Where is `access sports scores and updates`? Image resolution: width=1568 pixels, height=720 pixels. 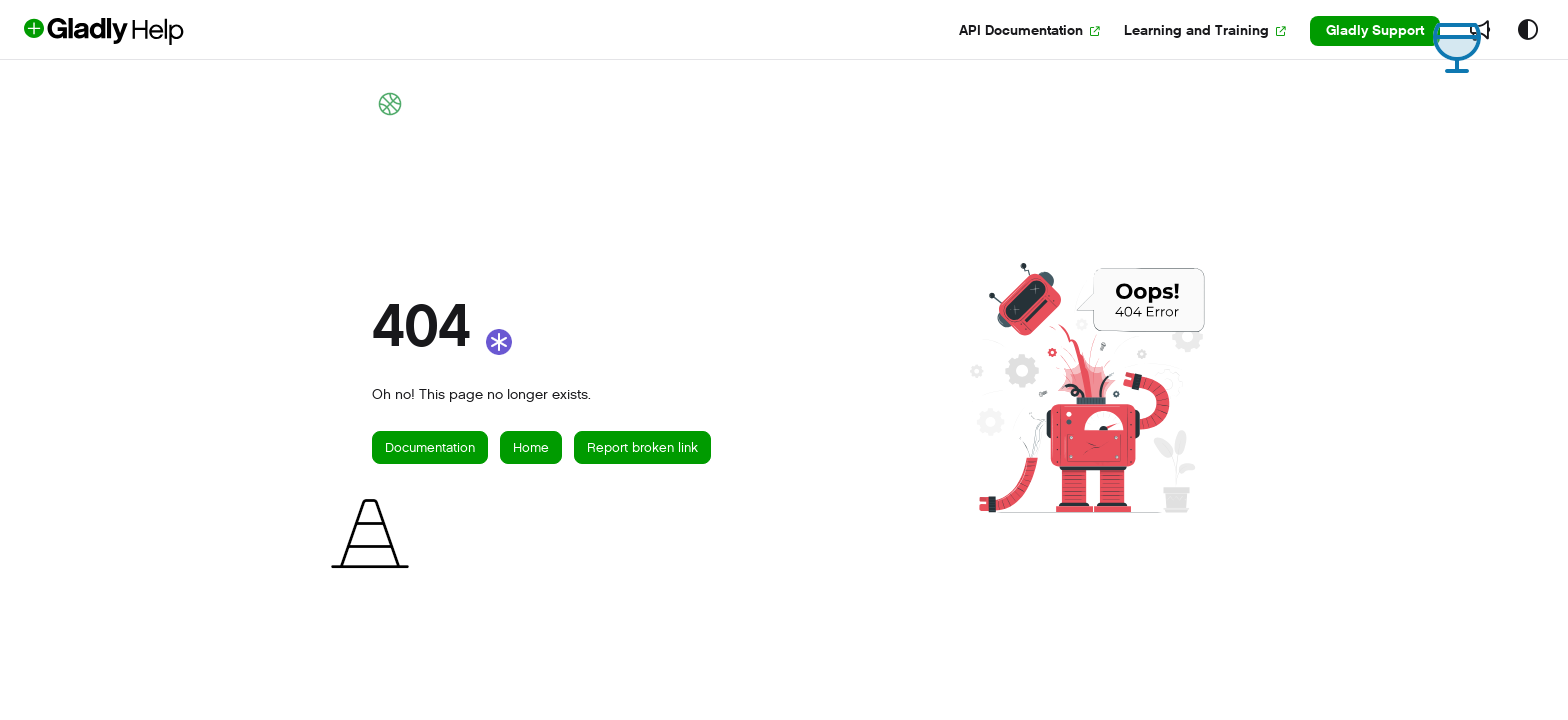
access sports scores and updates is located at coordinates (390, 104).